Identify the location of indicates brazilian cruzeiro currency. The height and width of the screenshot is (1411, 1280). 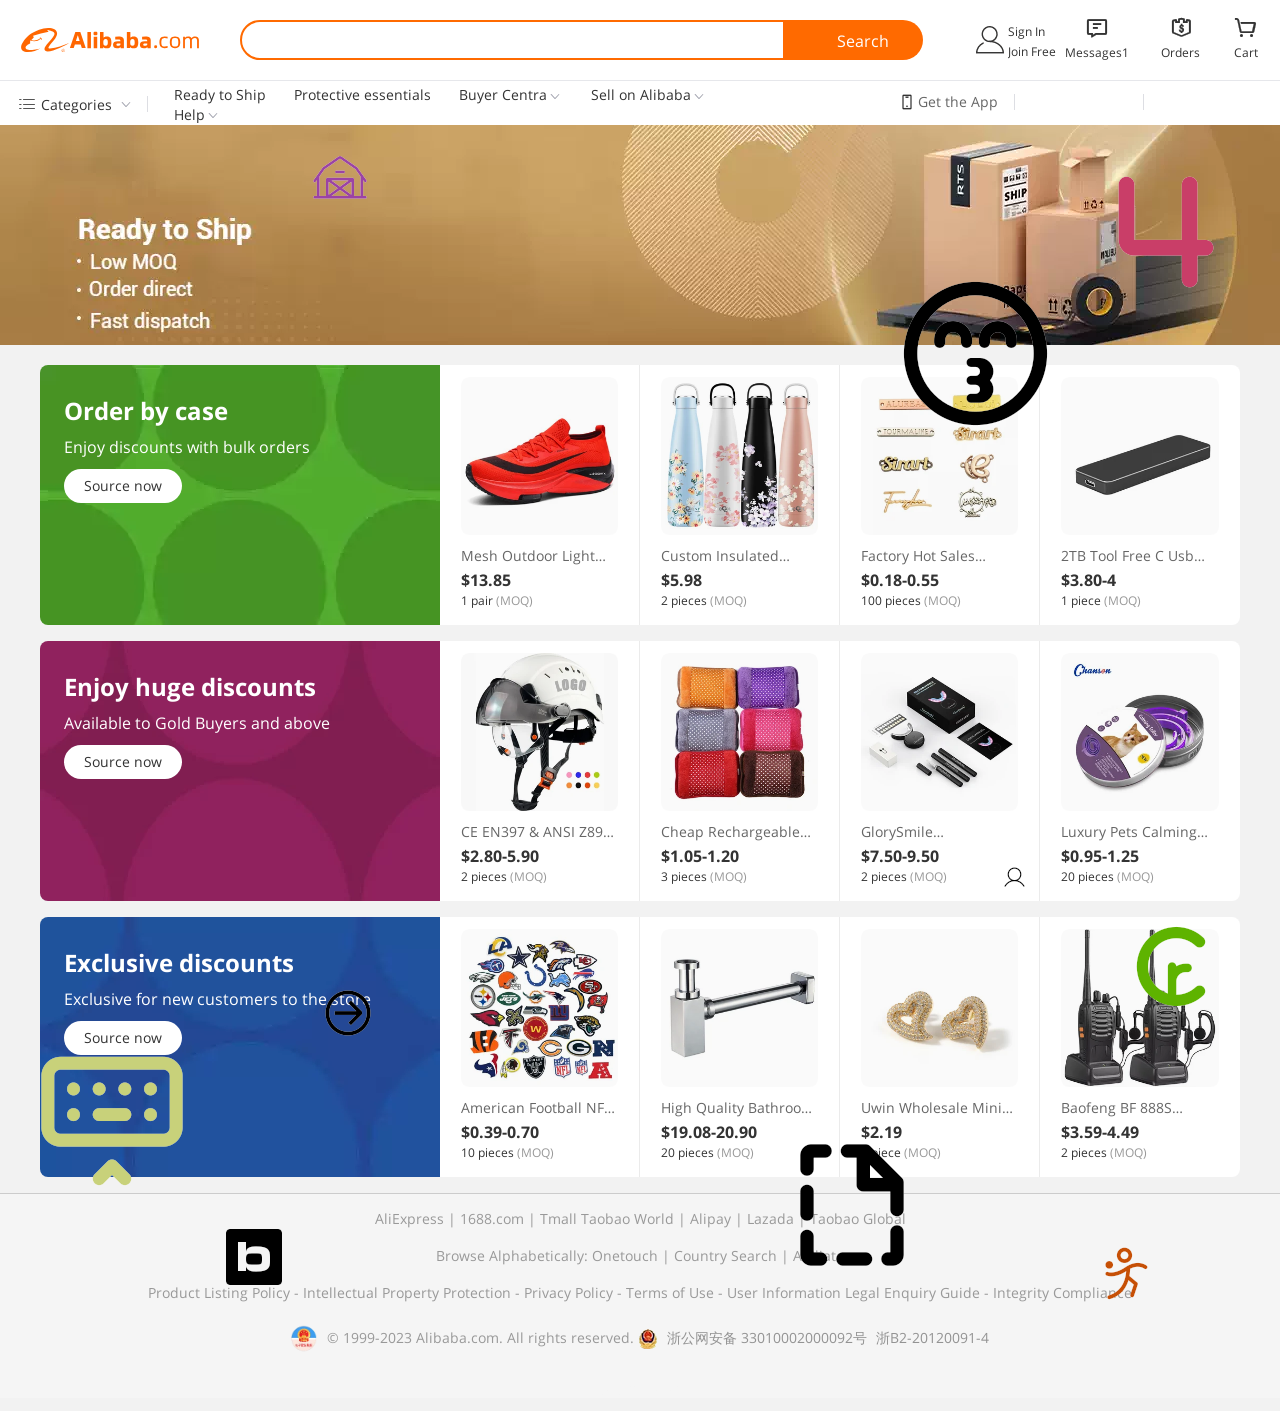
(1173, 966).